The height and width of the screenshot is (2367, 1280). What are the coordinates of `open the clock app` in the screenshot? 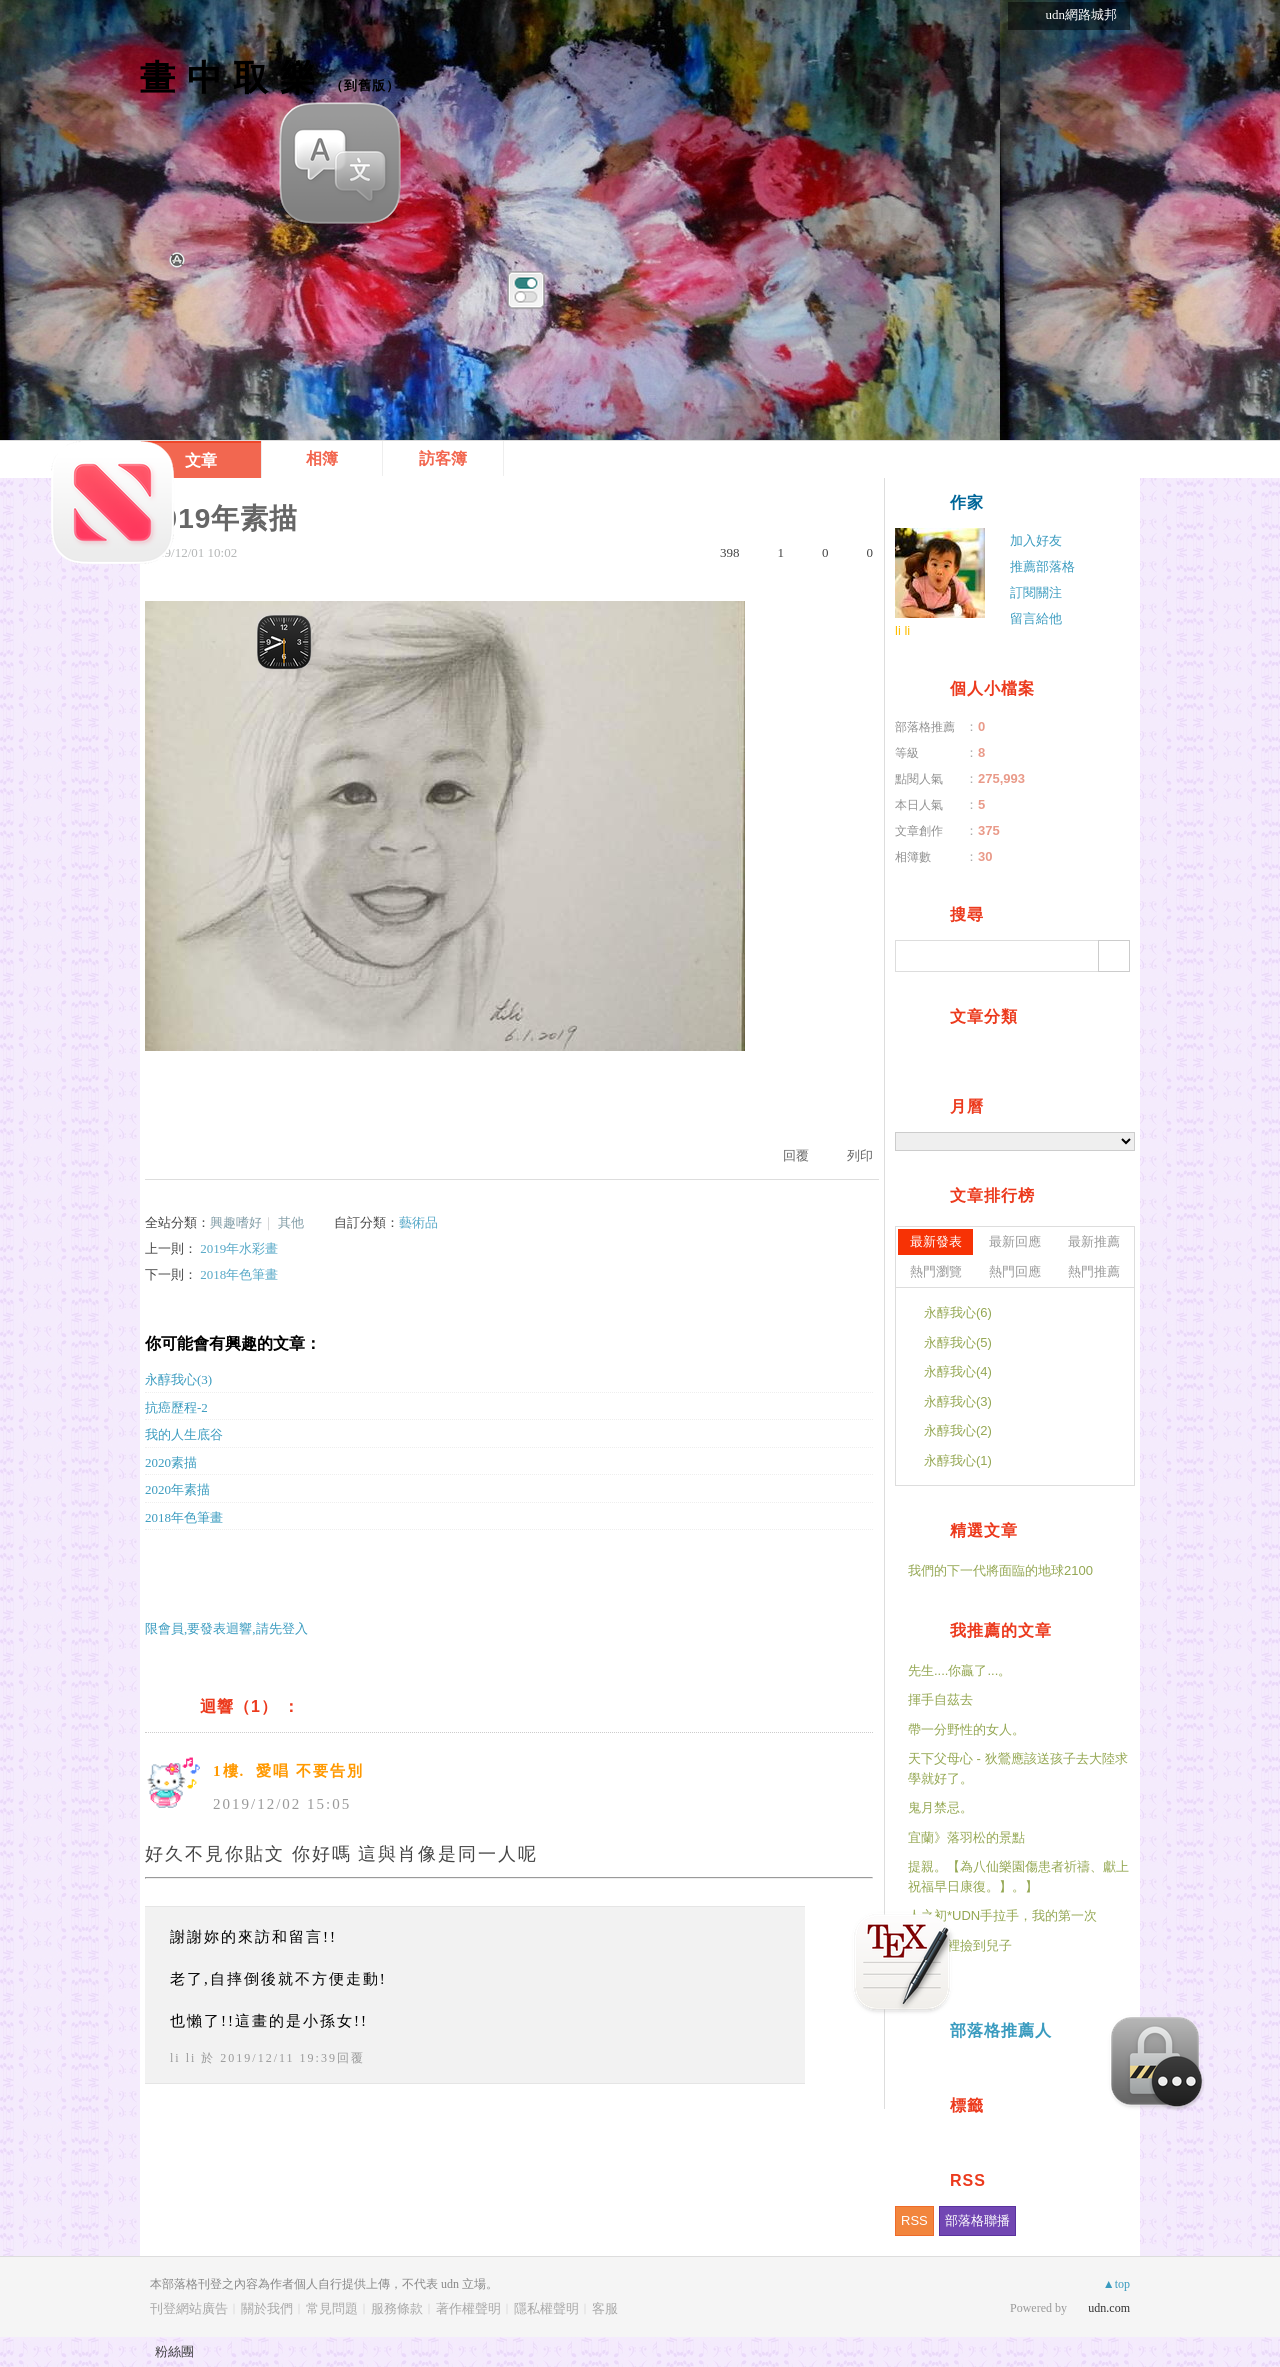 It's located at (284, 642).